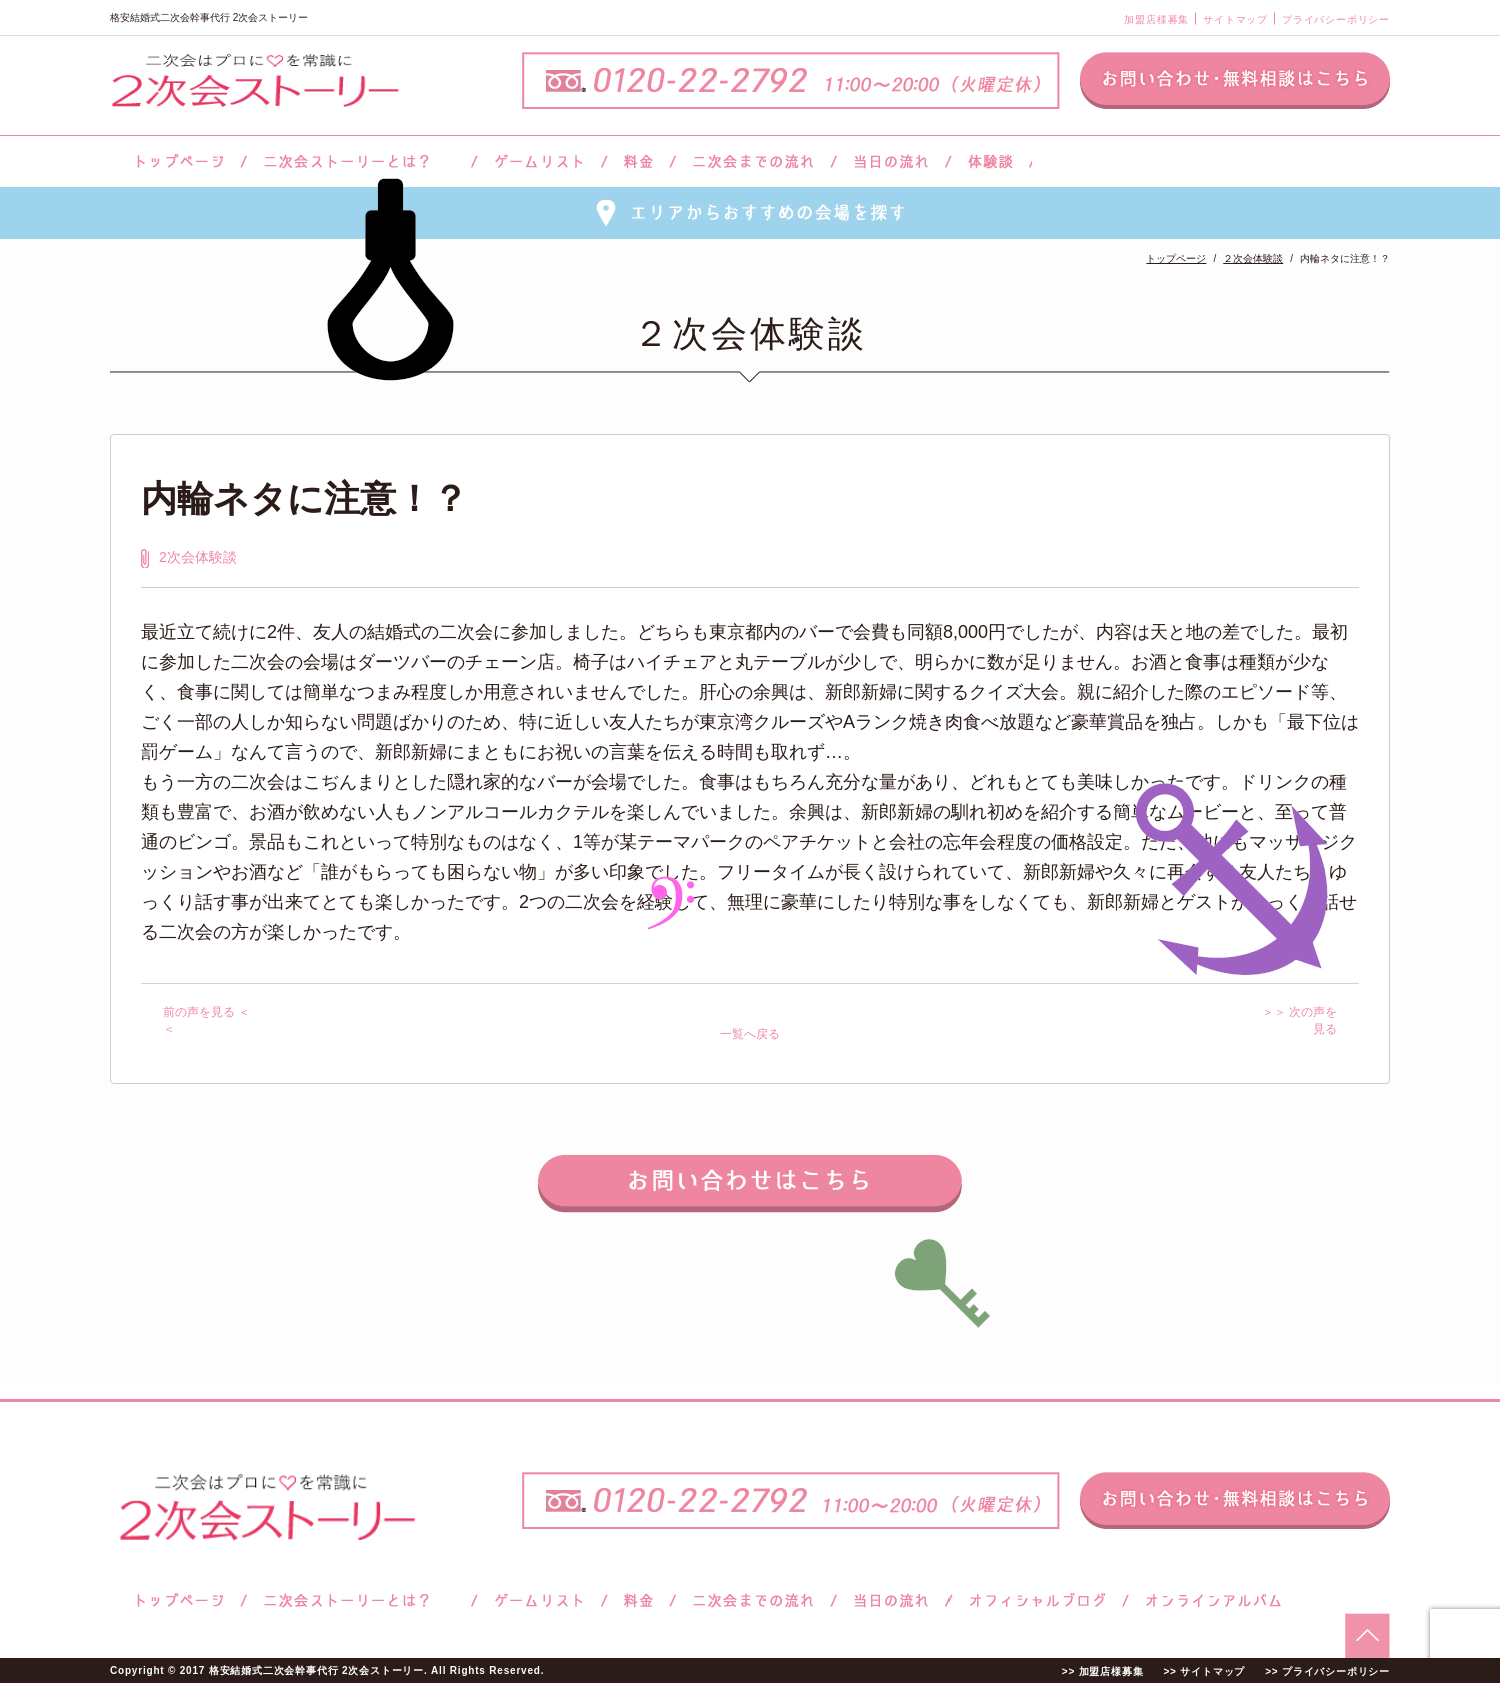 This screenshot has height=1683, width=1500. I want to click on suicide, so click(390, 279).